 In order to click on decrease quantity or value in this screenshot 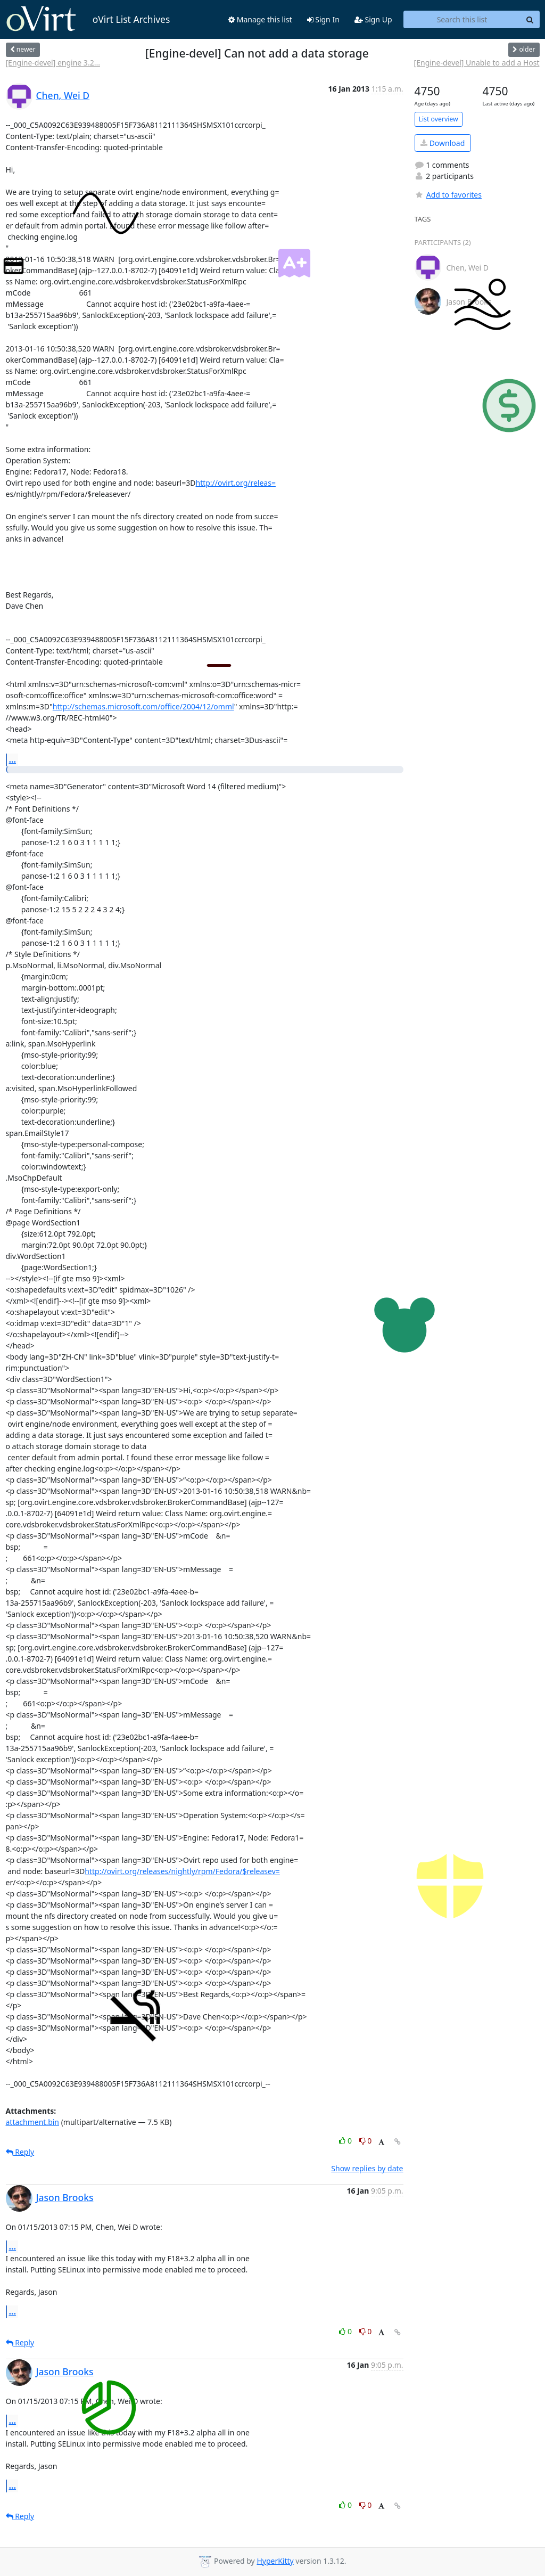, I will do `click(219, 665)`.